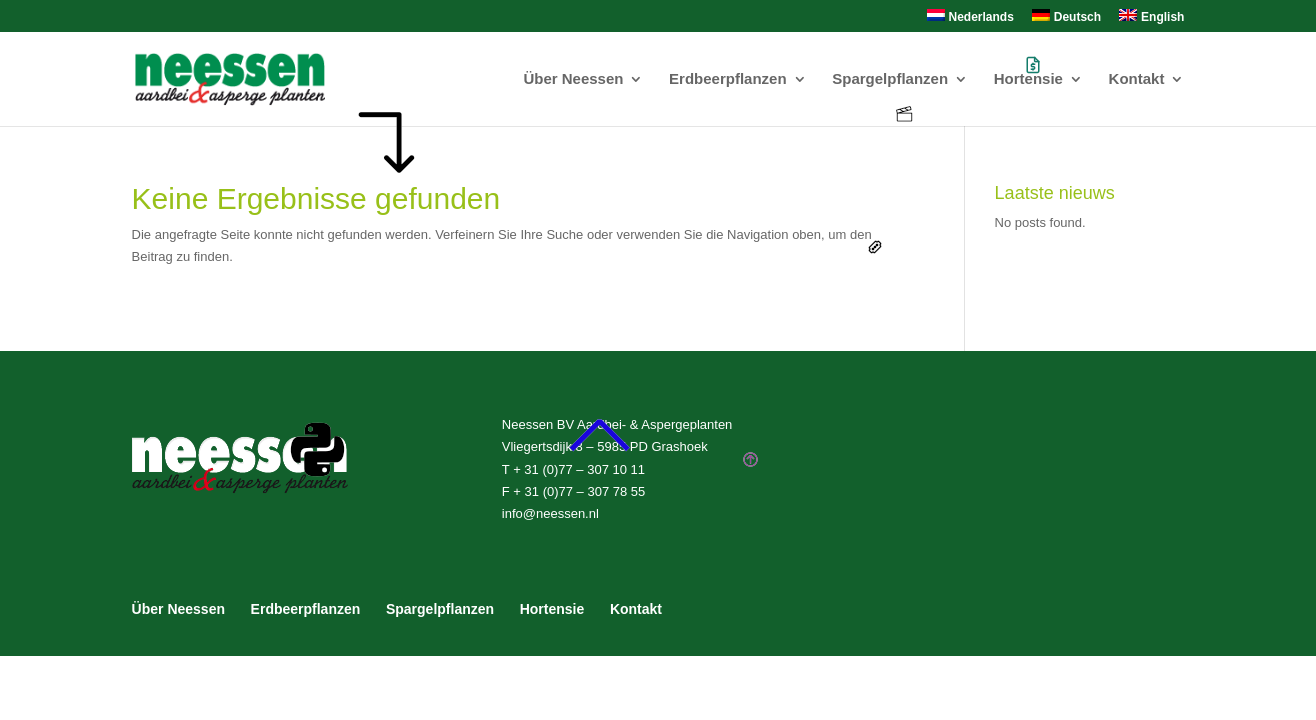 This screenshot has width=1316, height=720. What do you see at coordinates (904, 114) in the screenshot?
I see `access video or movie content` at bounding box center [904, 114].